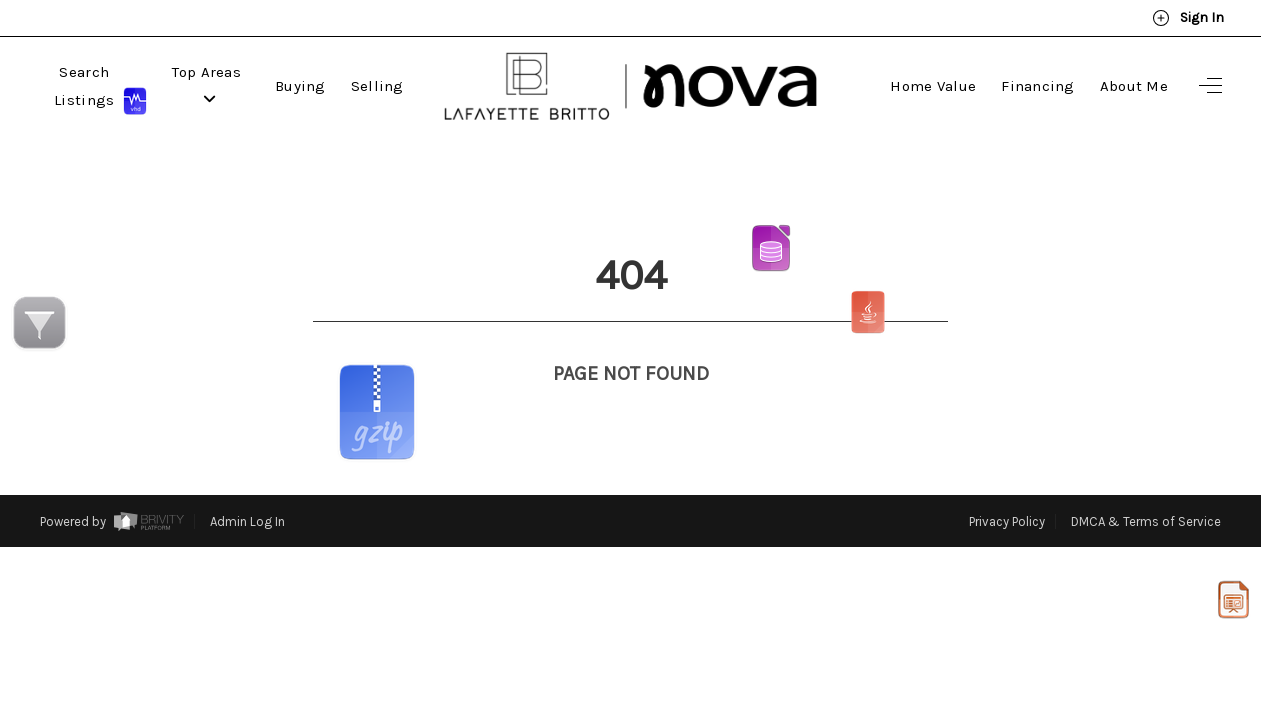 The height and width of the screenshot is (720, 1261). I want to click on access display filter settings, so click(39, 323).